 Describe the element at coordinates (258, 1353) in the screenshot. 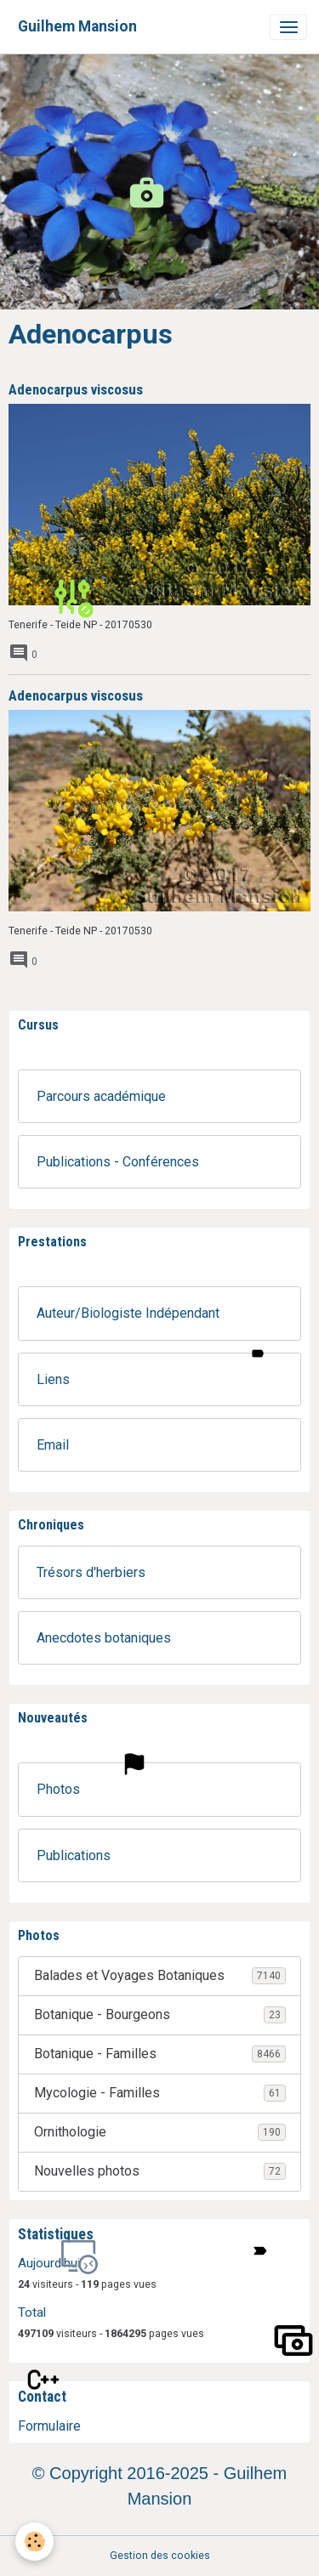

I see `indicates current battery level` at that location.